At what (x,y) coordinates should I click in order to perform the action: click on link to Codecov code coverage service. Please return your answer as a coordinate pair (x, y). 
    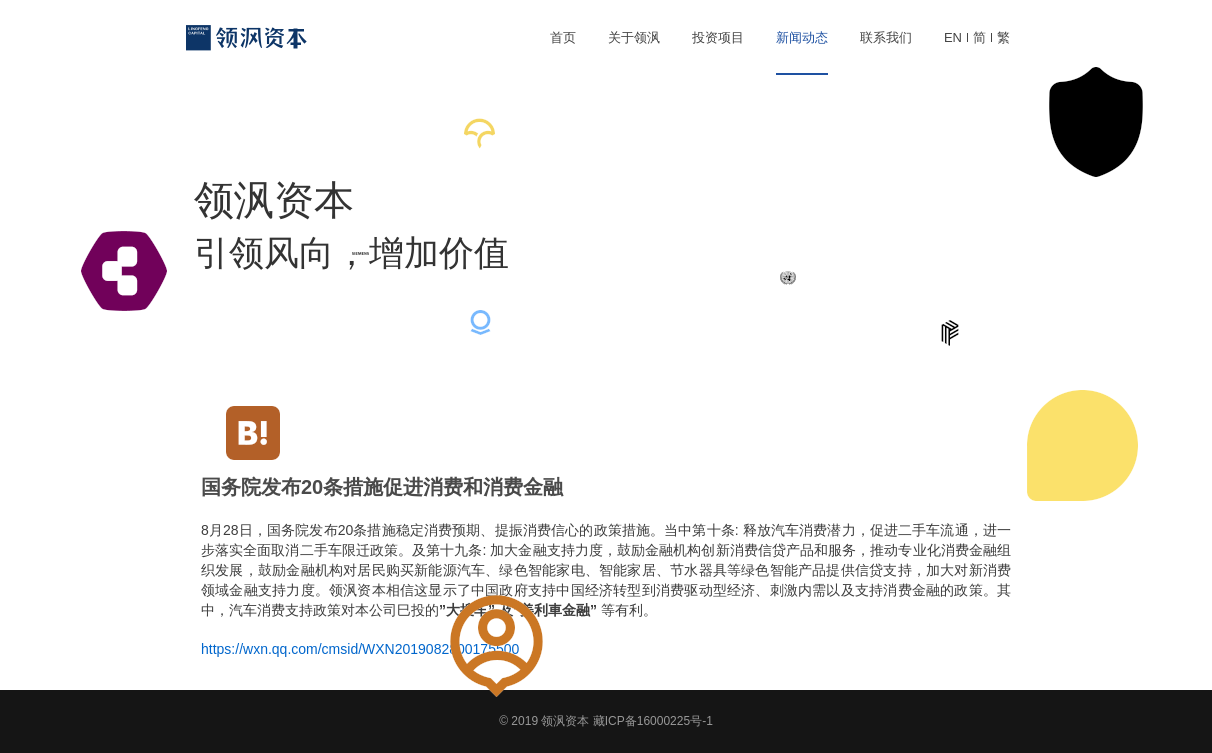
    Looking at the image, I should click on (479, 133).